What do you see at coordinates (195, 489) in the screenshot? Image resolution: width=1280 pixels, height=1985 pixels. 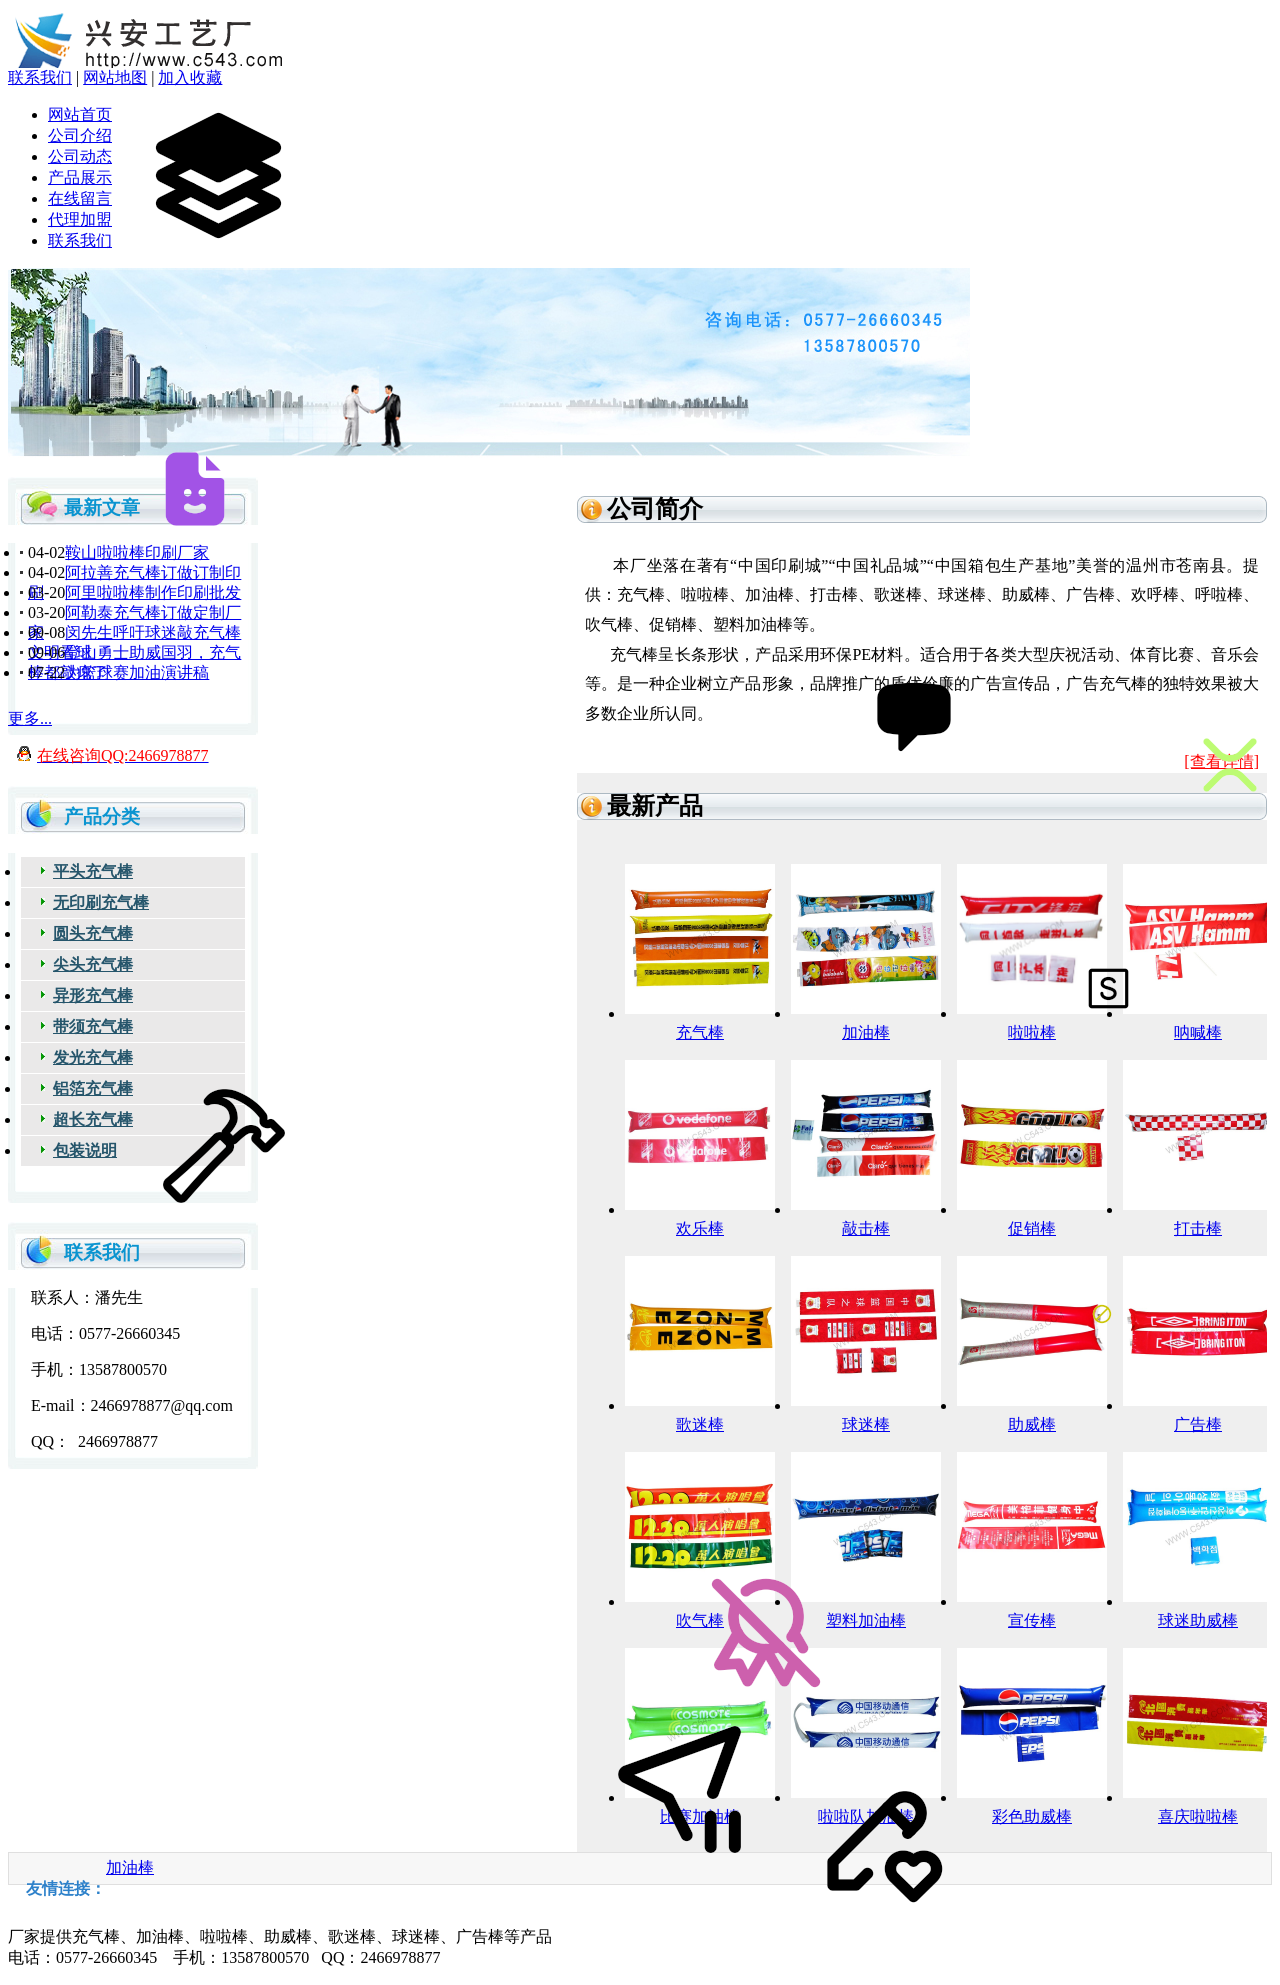 I see `view a friendly or positive document` at bounding box center [195, 489].